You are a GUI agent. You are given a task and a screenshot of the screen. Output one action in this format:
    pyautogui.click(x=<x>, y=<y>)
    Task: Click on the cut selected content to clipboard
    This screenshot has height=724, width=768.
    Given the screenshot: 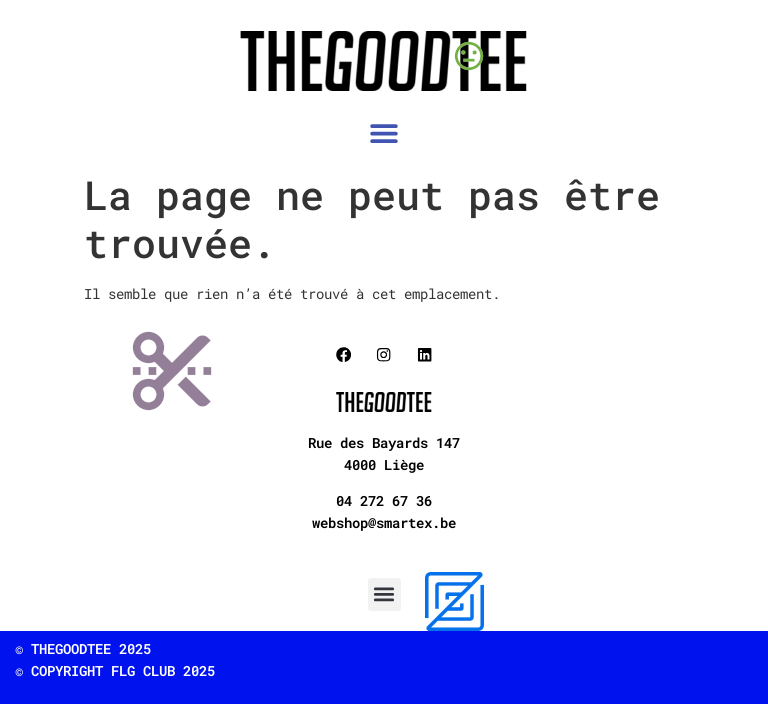 What is the action you would take?
    pyautogui.click(x=172, y=371)
    